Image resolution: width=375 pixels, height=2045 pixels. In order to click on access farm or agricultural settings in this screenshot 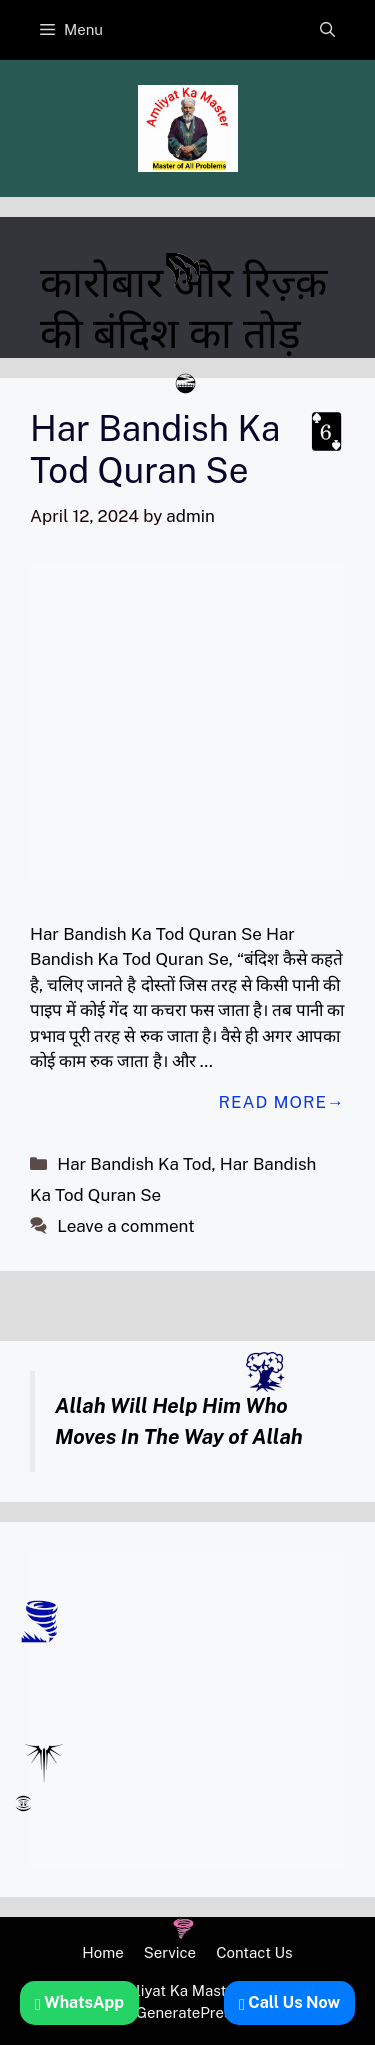, I will do `click(185, 383)`.